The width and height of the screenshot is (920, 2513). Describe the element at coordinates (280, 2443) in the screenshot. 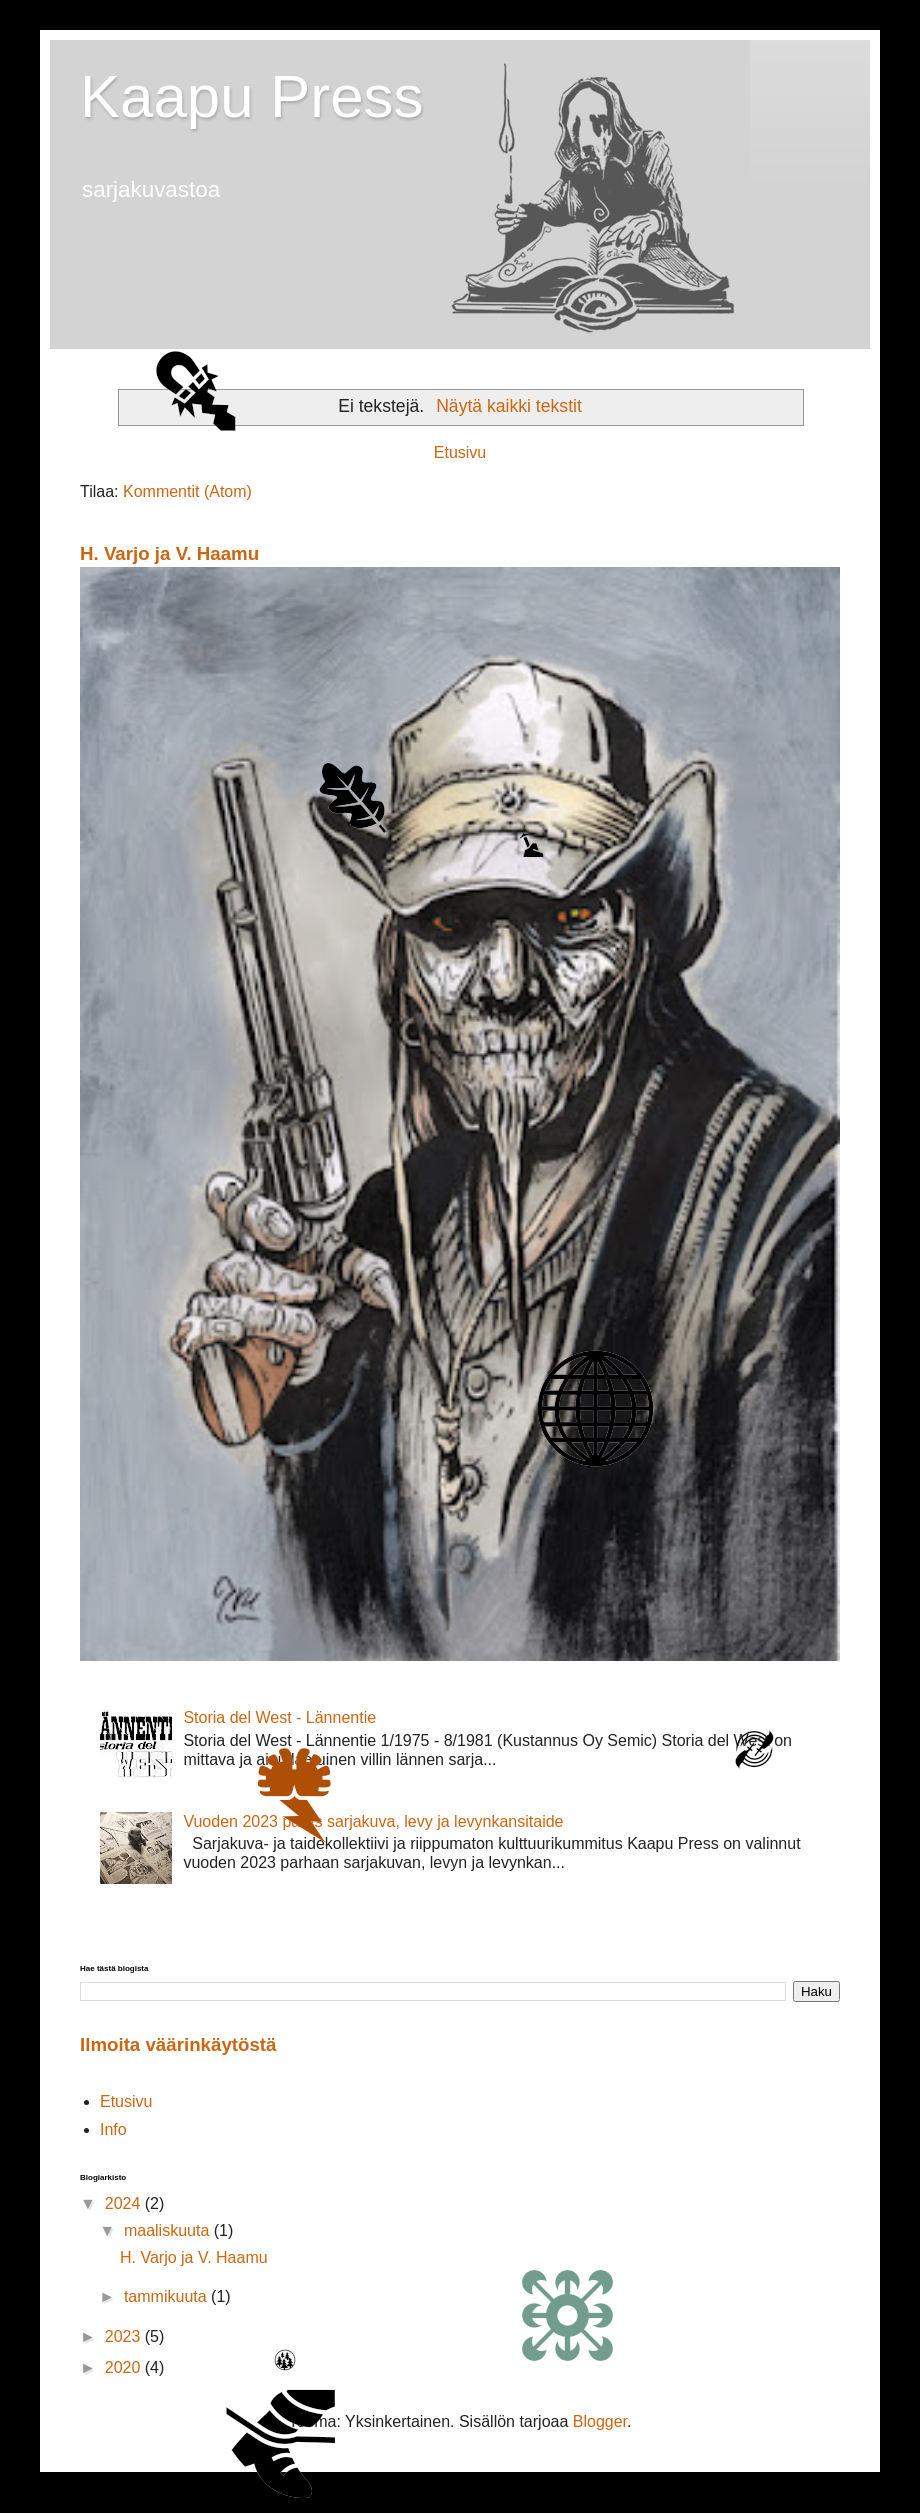

I see `indicates a trap or hazard in gameplay` at that location.